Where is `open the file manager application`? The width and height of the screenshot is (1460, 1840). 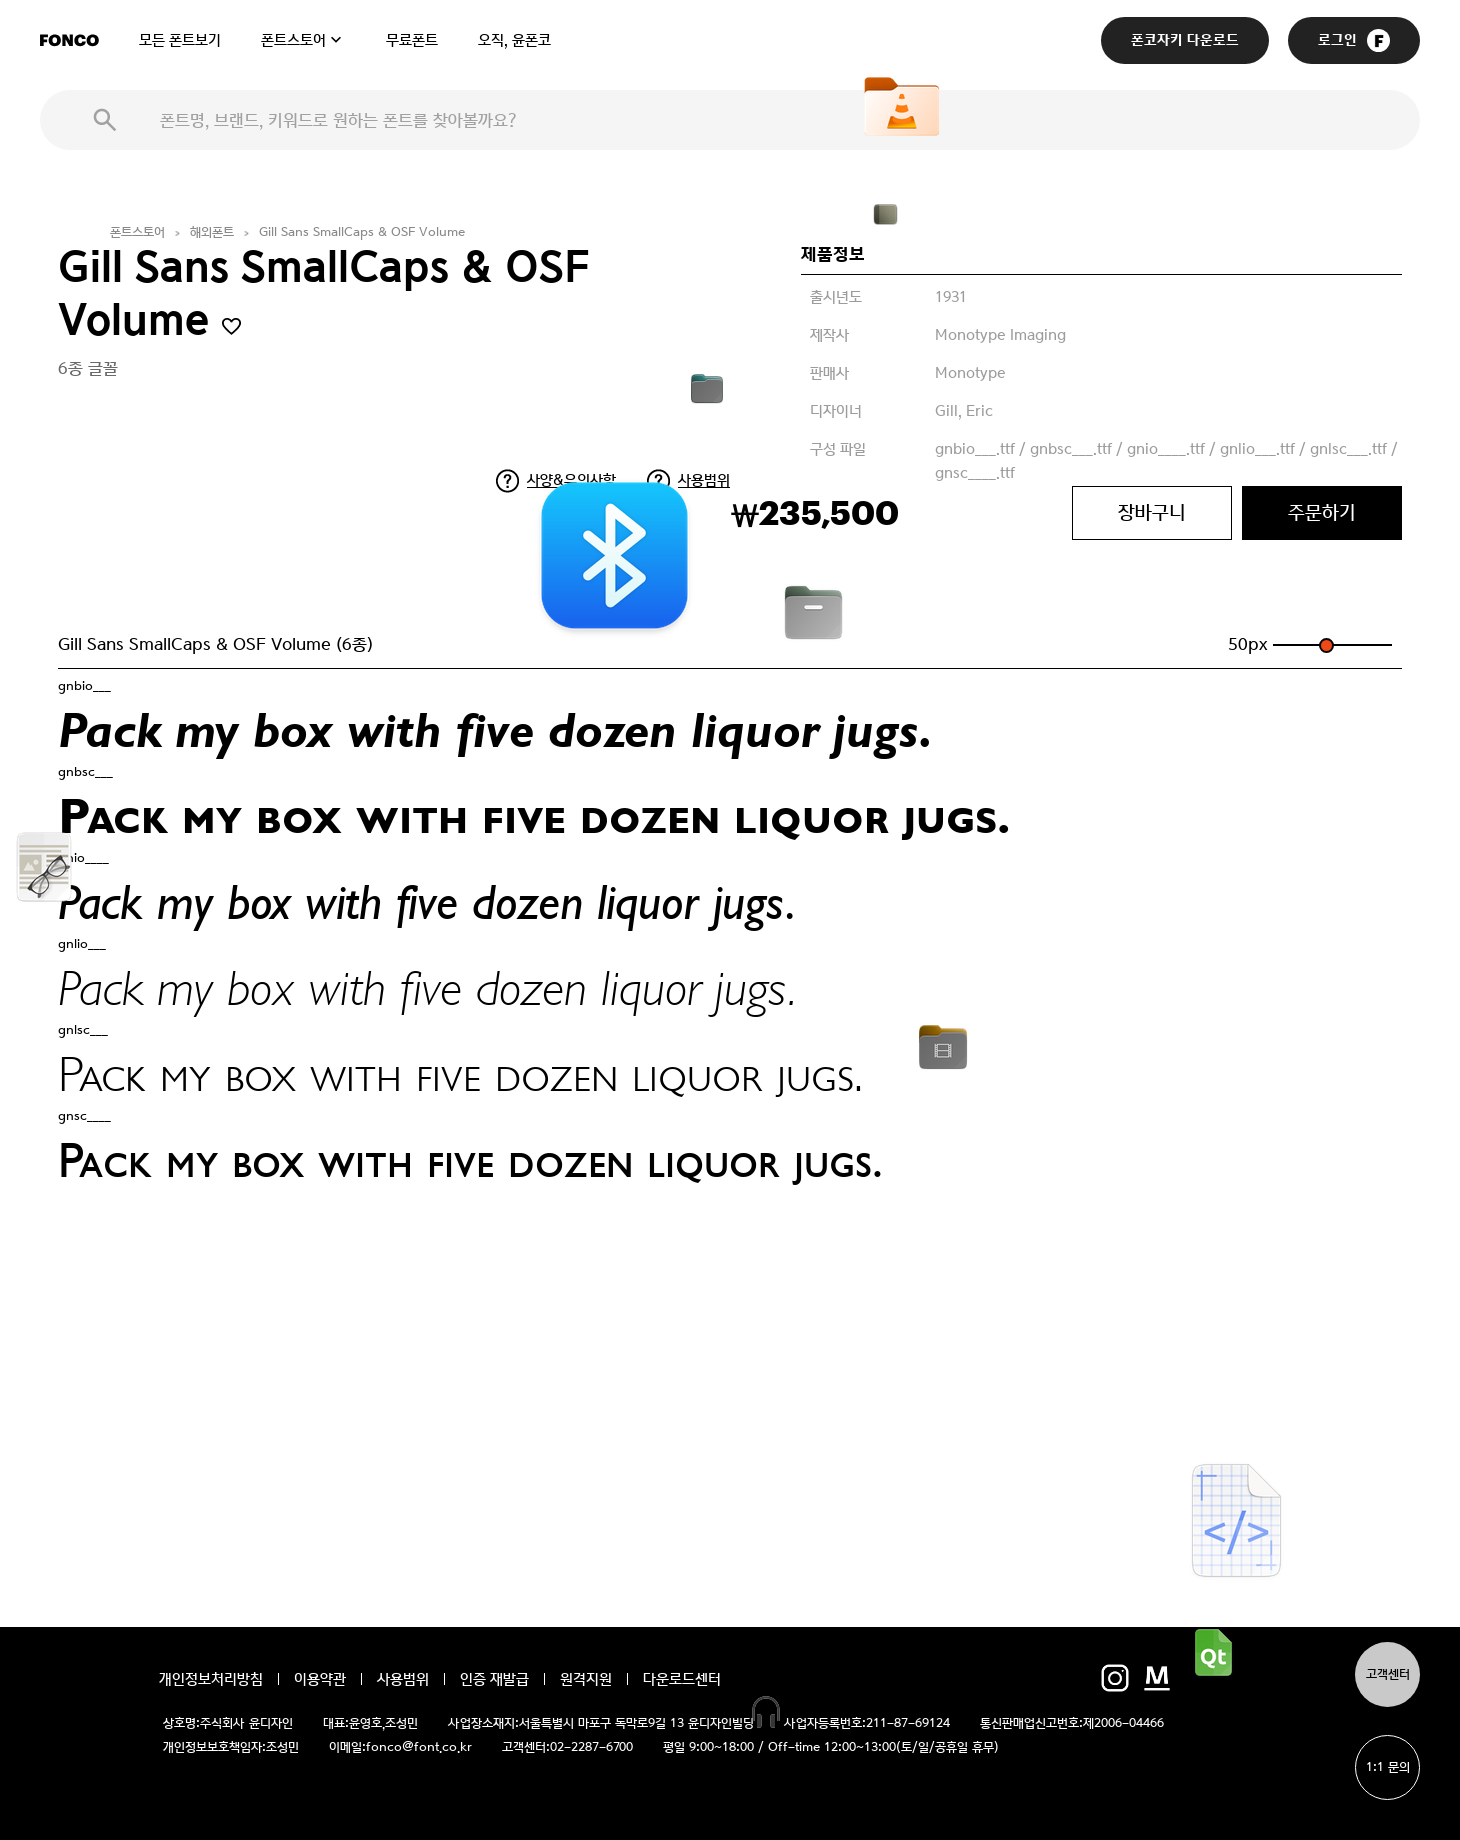 open the file manager application is located at coordinates (813, 612).